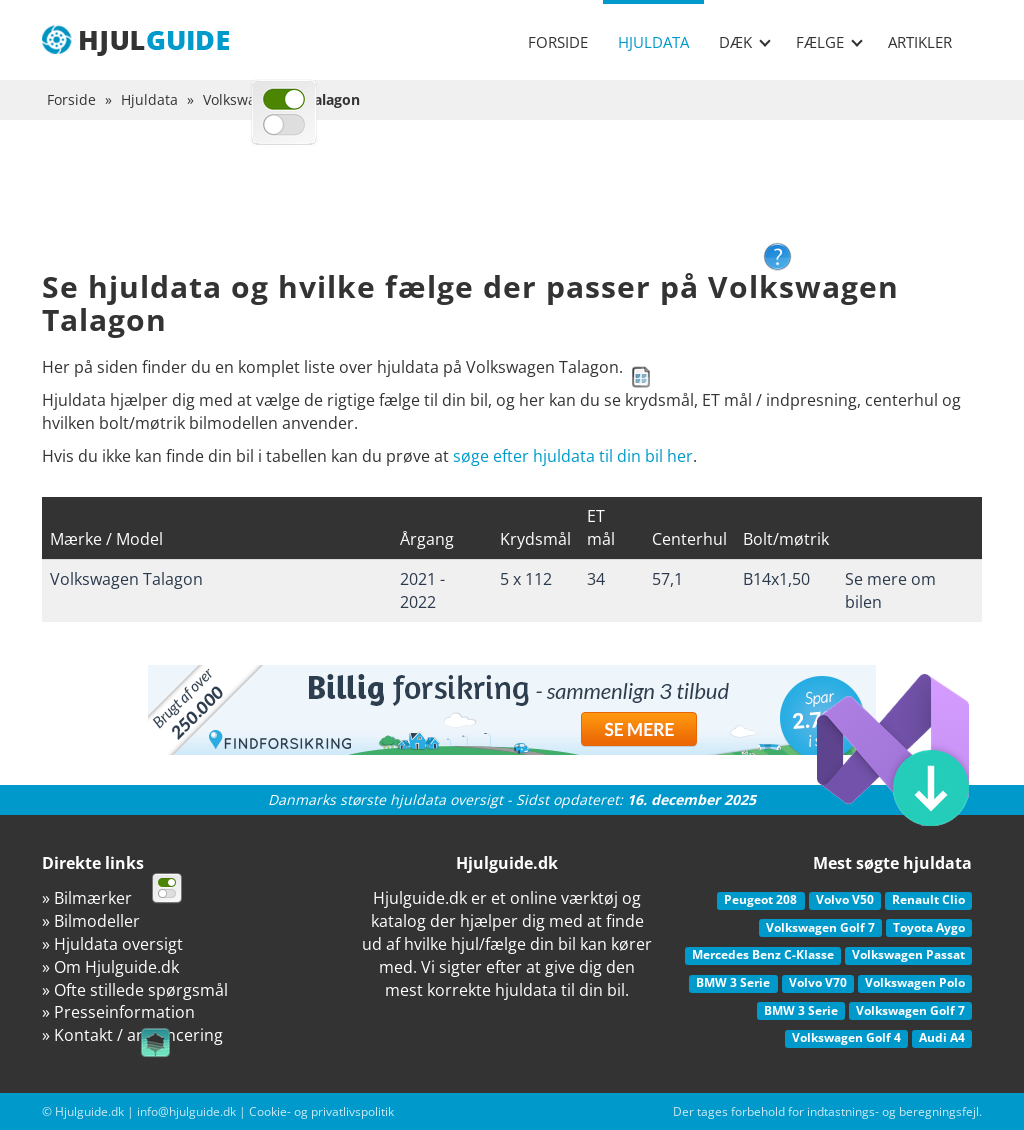 The height and width of the screenshot is (1130, 1024). I want to click on libreoffice master document file type, so click(641, 377).